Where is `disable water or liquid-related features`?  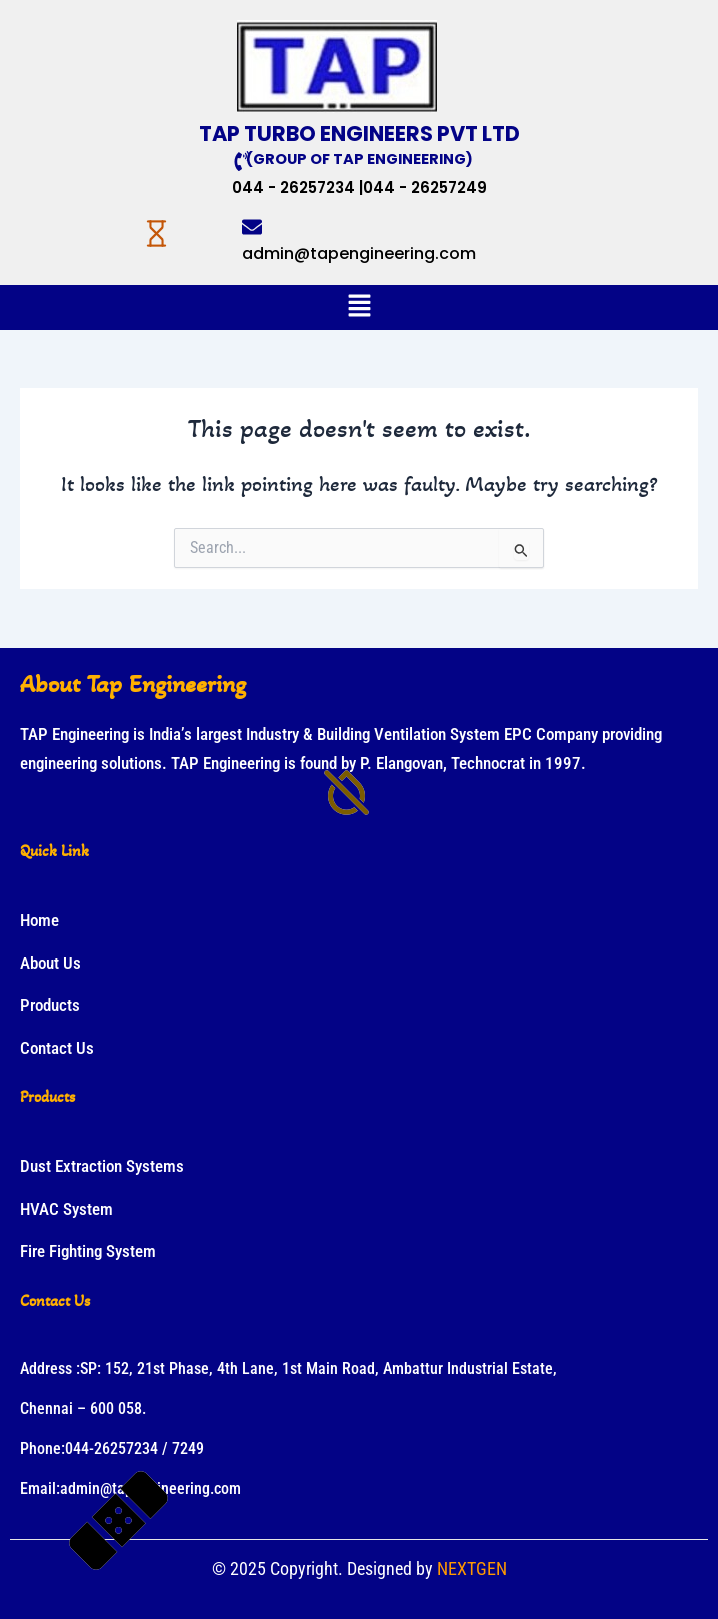 disable water or liquid-related features is located at coordinates (346, 792).